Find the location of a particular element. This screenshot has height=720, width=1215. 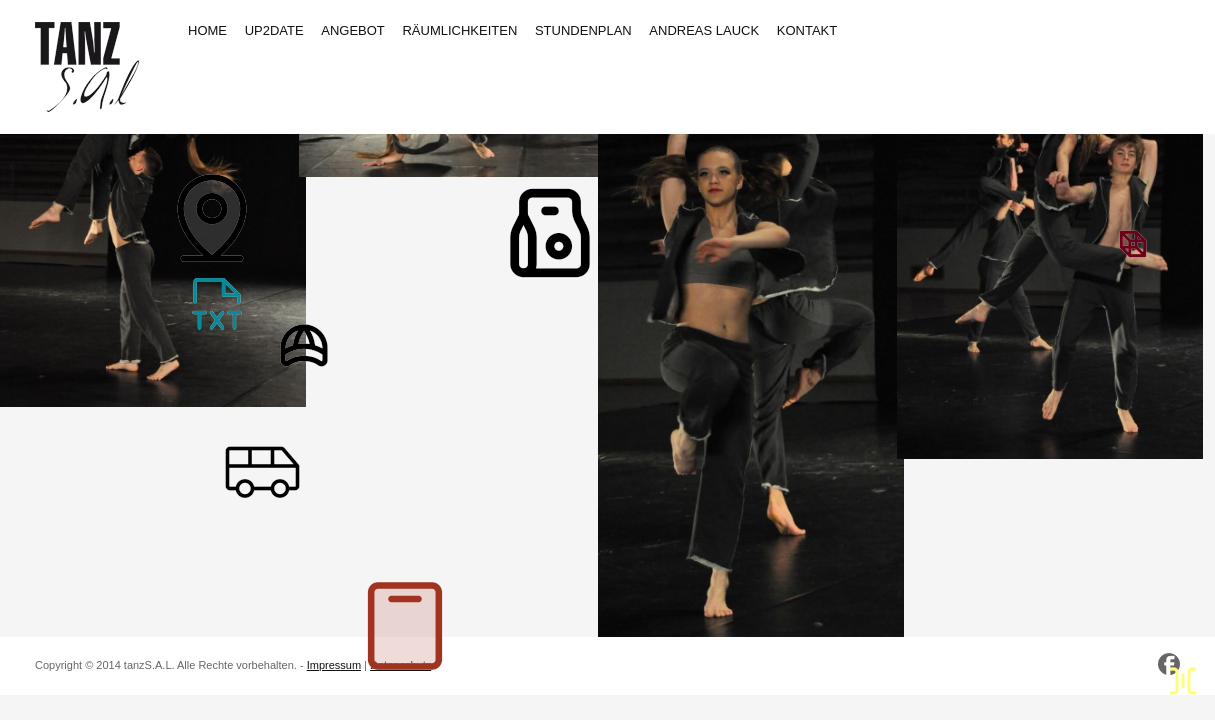

view your shopping bag is located at coordinates (550, 233).